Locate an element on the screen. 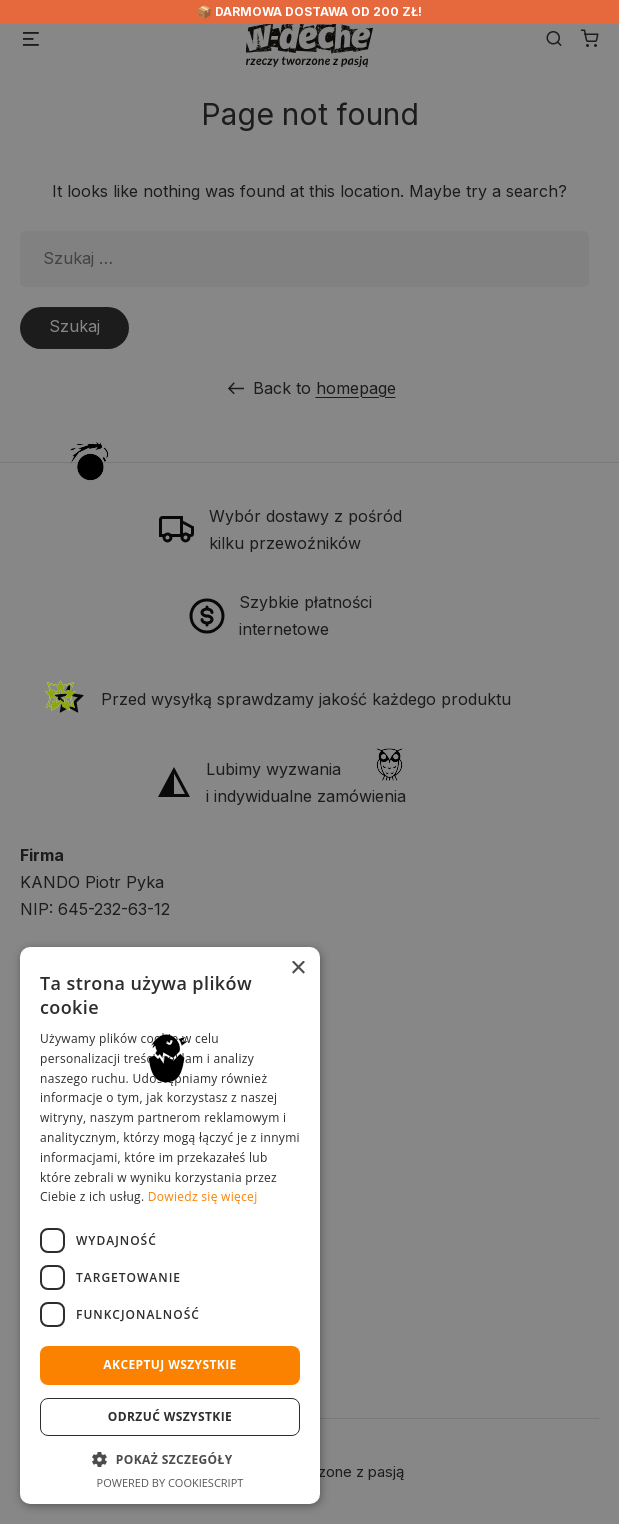 This screenshot has width=619, height=1524. access night mode or dark theme settings is located at coordinates (389, 764).